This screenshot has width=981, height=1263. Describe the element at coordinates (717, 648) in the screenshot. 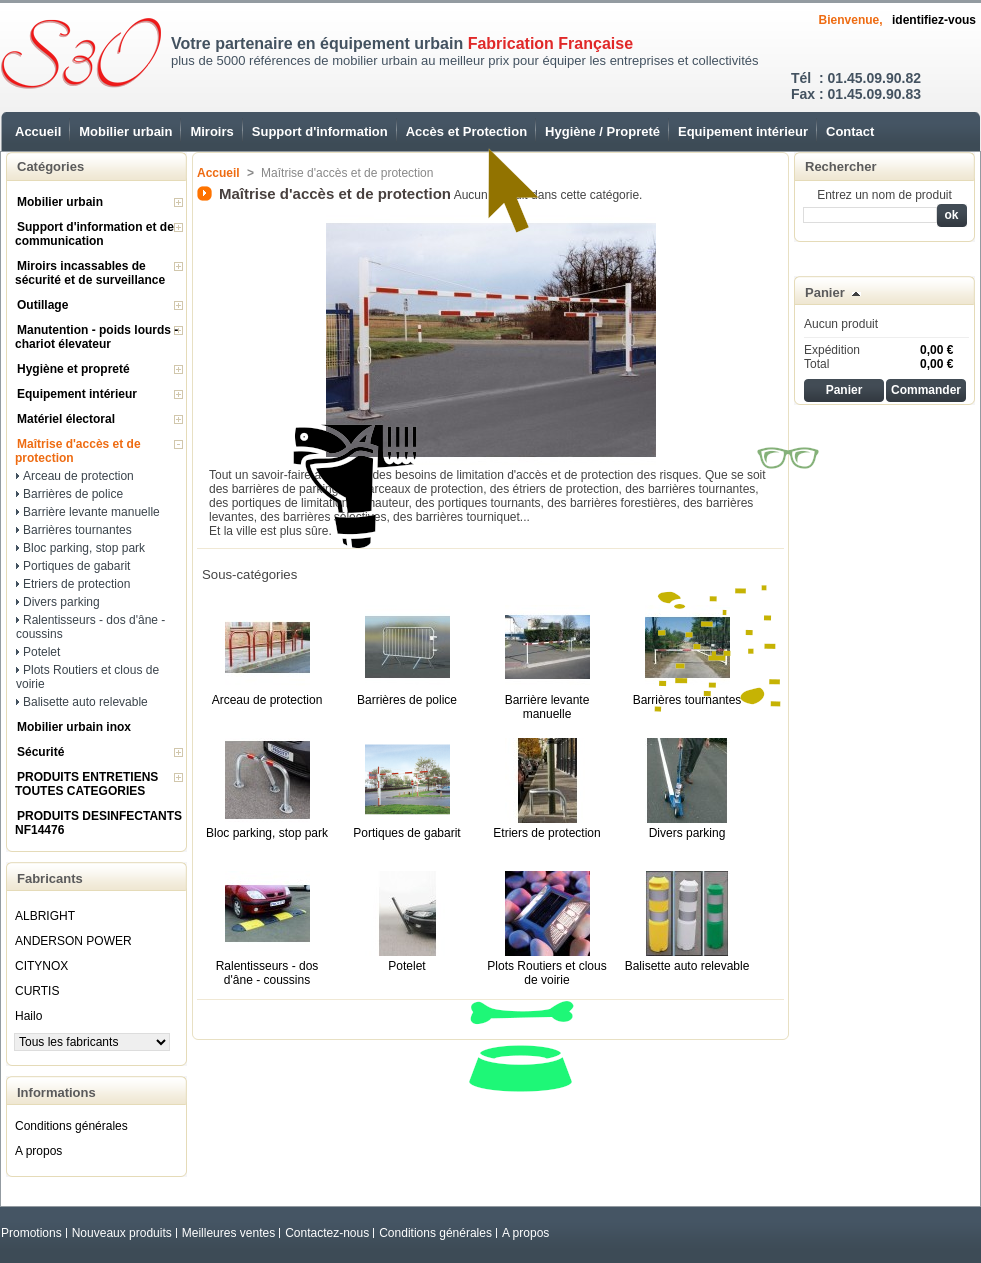

I see `select a path or route tile in a game` at that location.